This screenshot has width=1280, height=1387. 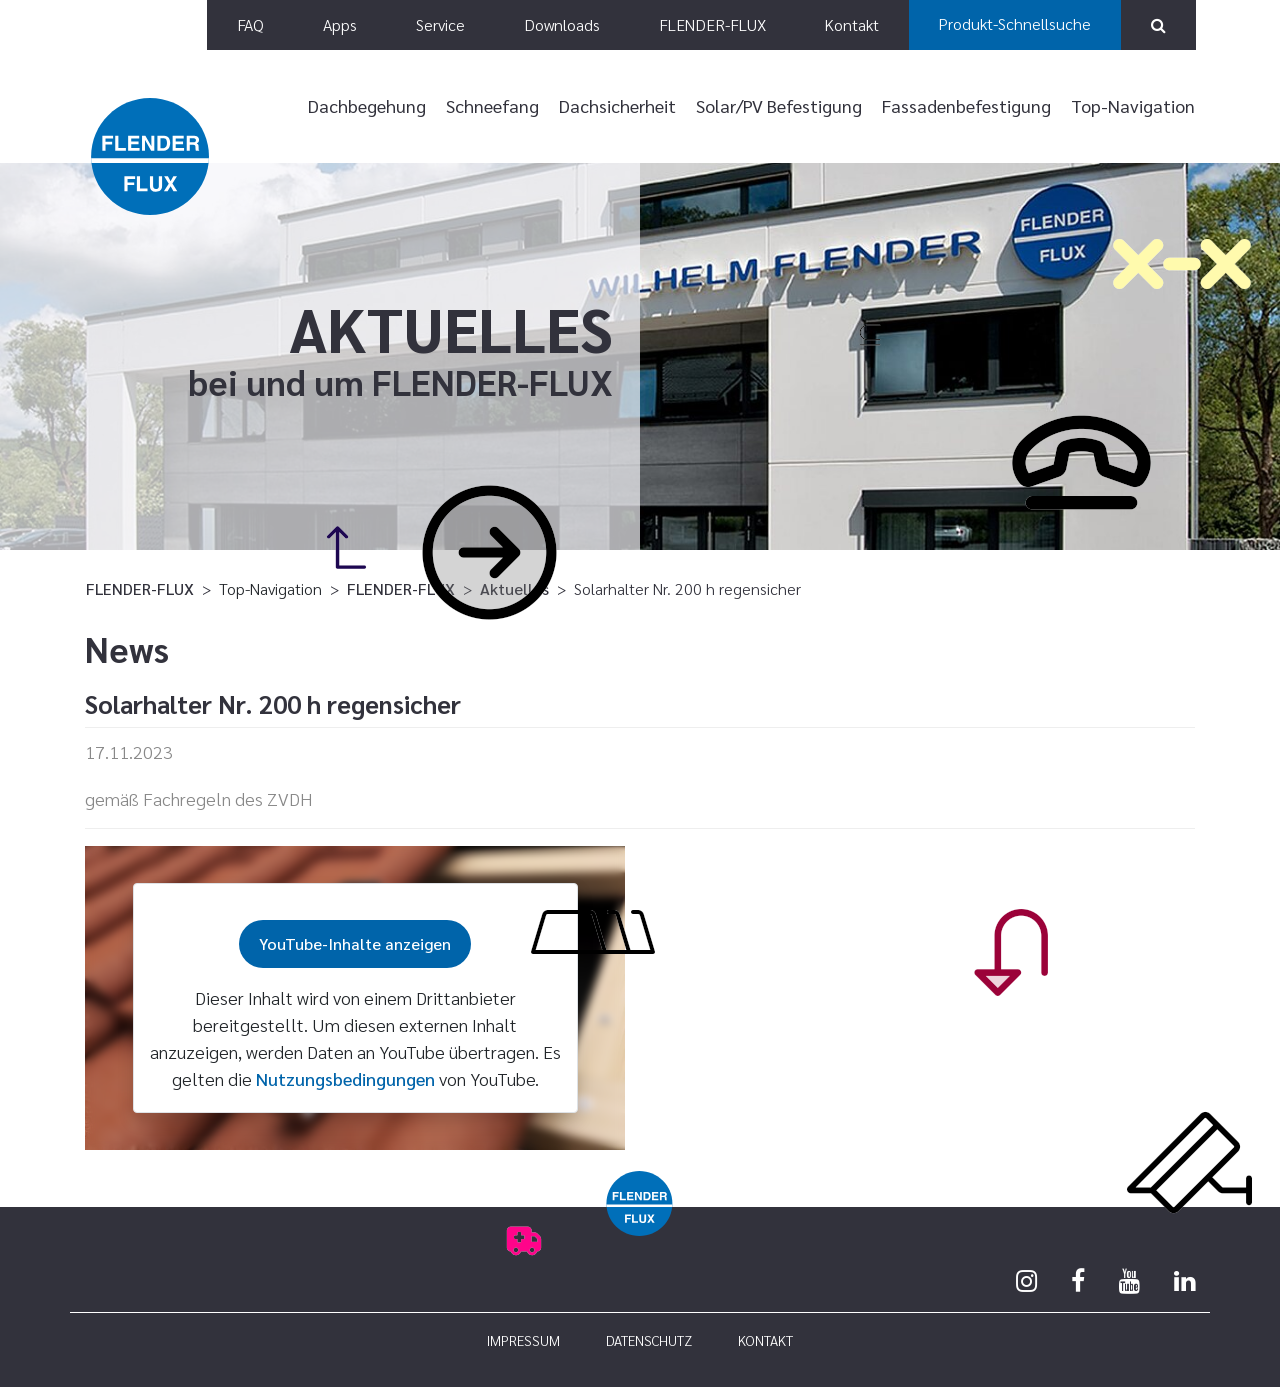 I want to click on indicates a subset relationship in mathematical notation, so click(x=870, y=334).